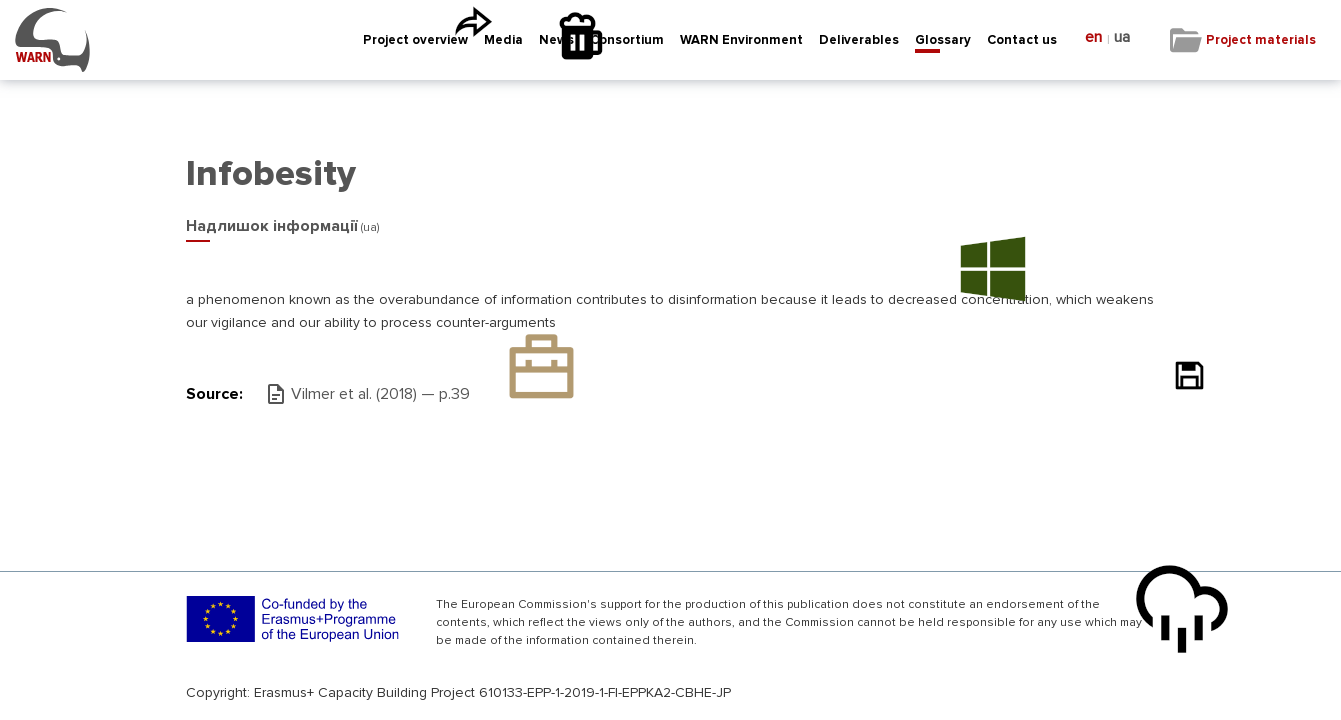 Image resolution: width=1341 pixels, height=720 pixels. I want to click on save current file or document, so click(1189, 375).